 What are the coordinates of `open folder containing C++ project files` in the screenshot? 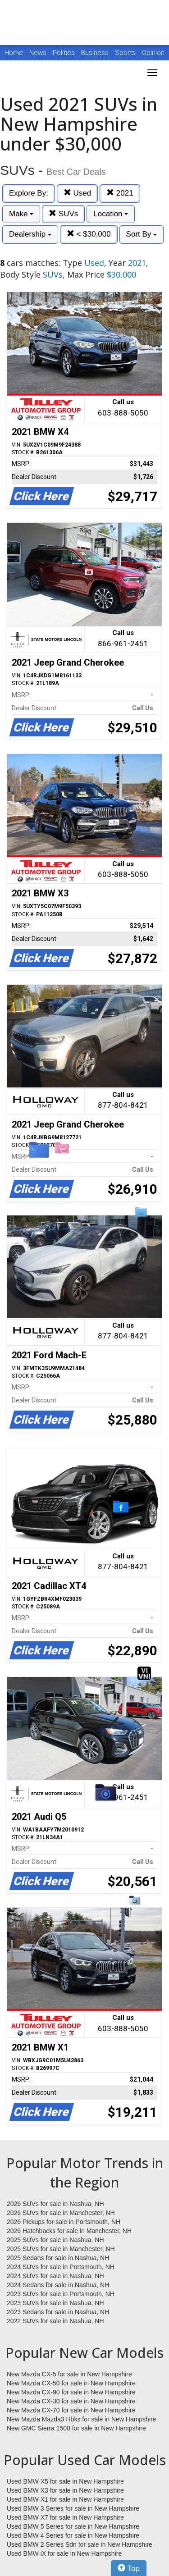 It's located at (135, 1900).